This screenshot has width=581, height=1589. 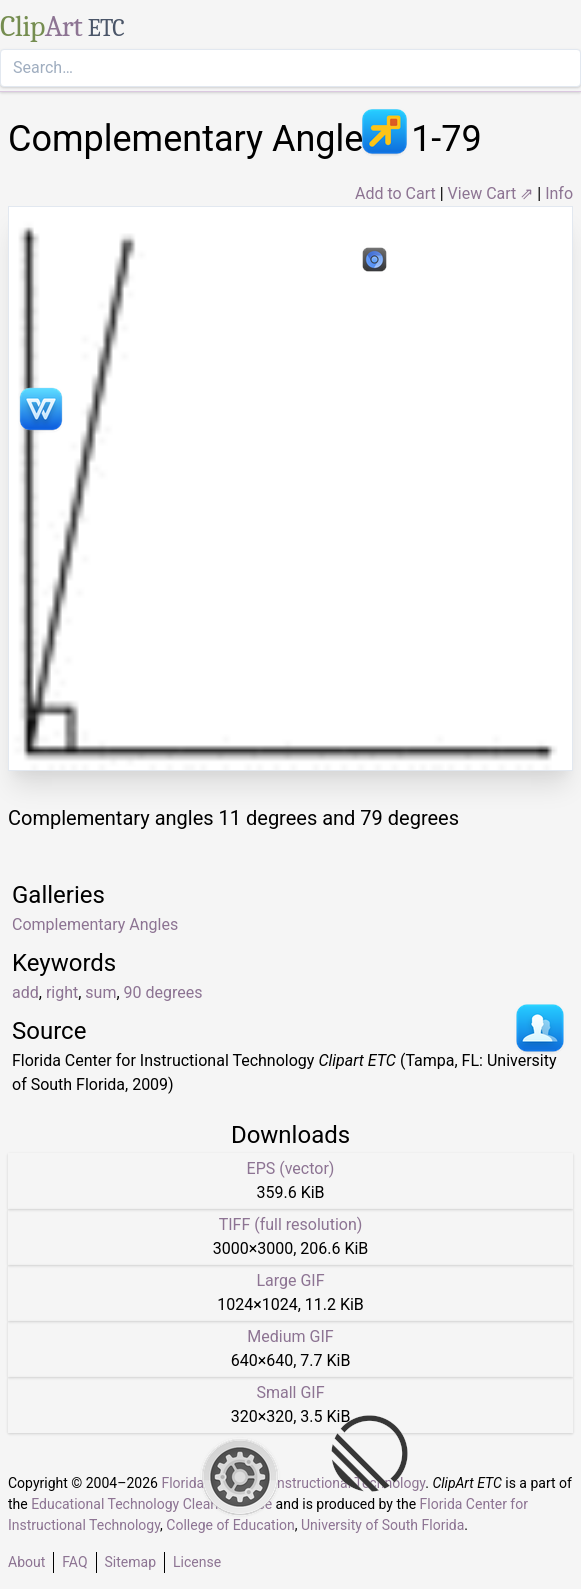 What do you see at coordinates (369, 1453) in the screenshot?
I see `open linear app` at bounding box center [369, 1453].